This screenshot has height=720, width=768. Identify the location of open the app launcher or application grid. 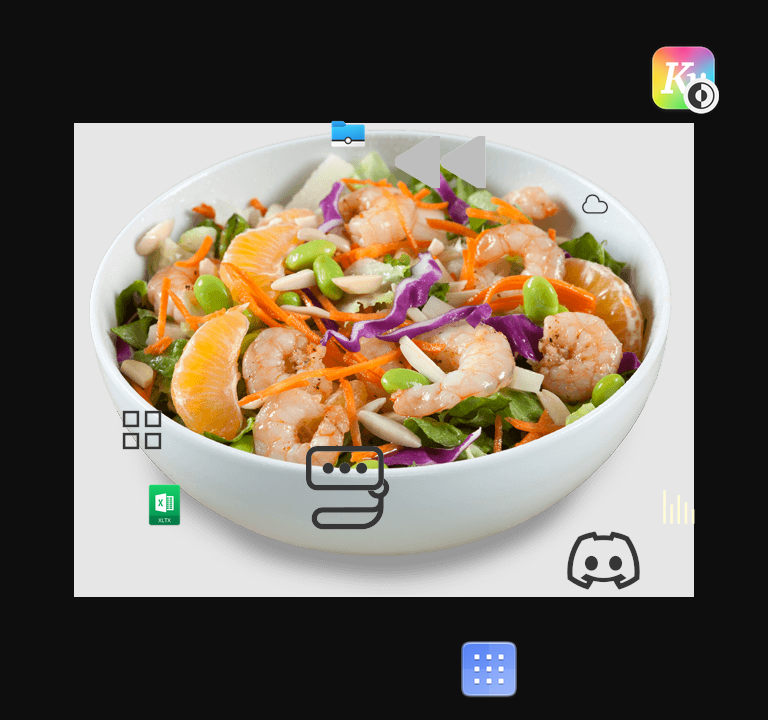
(489, 669).